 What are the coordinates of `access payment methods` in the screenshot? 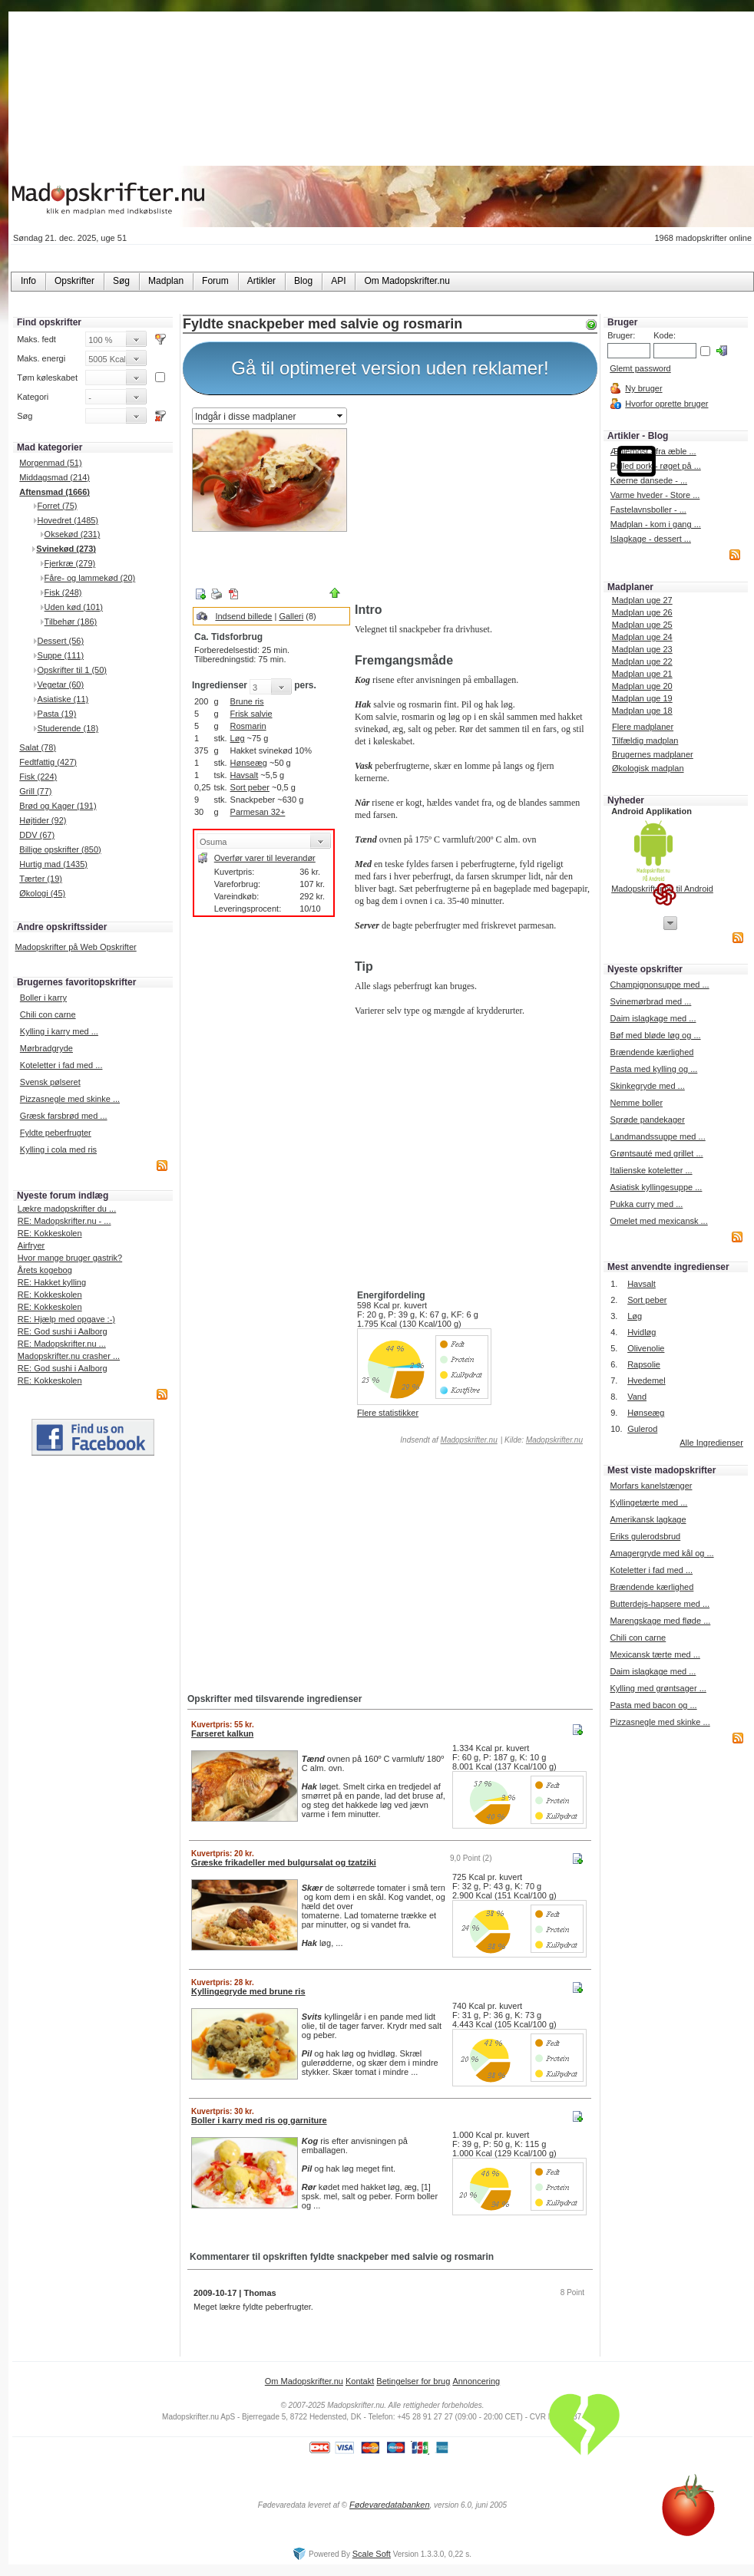 It's located at (637, 461).